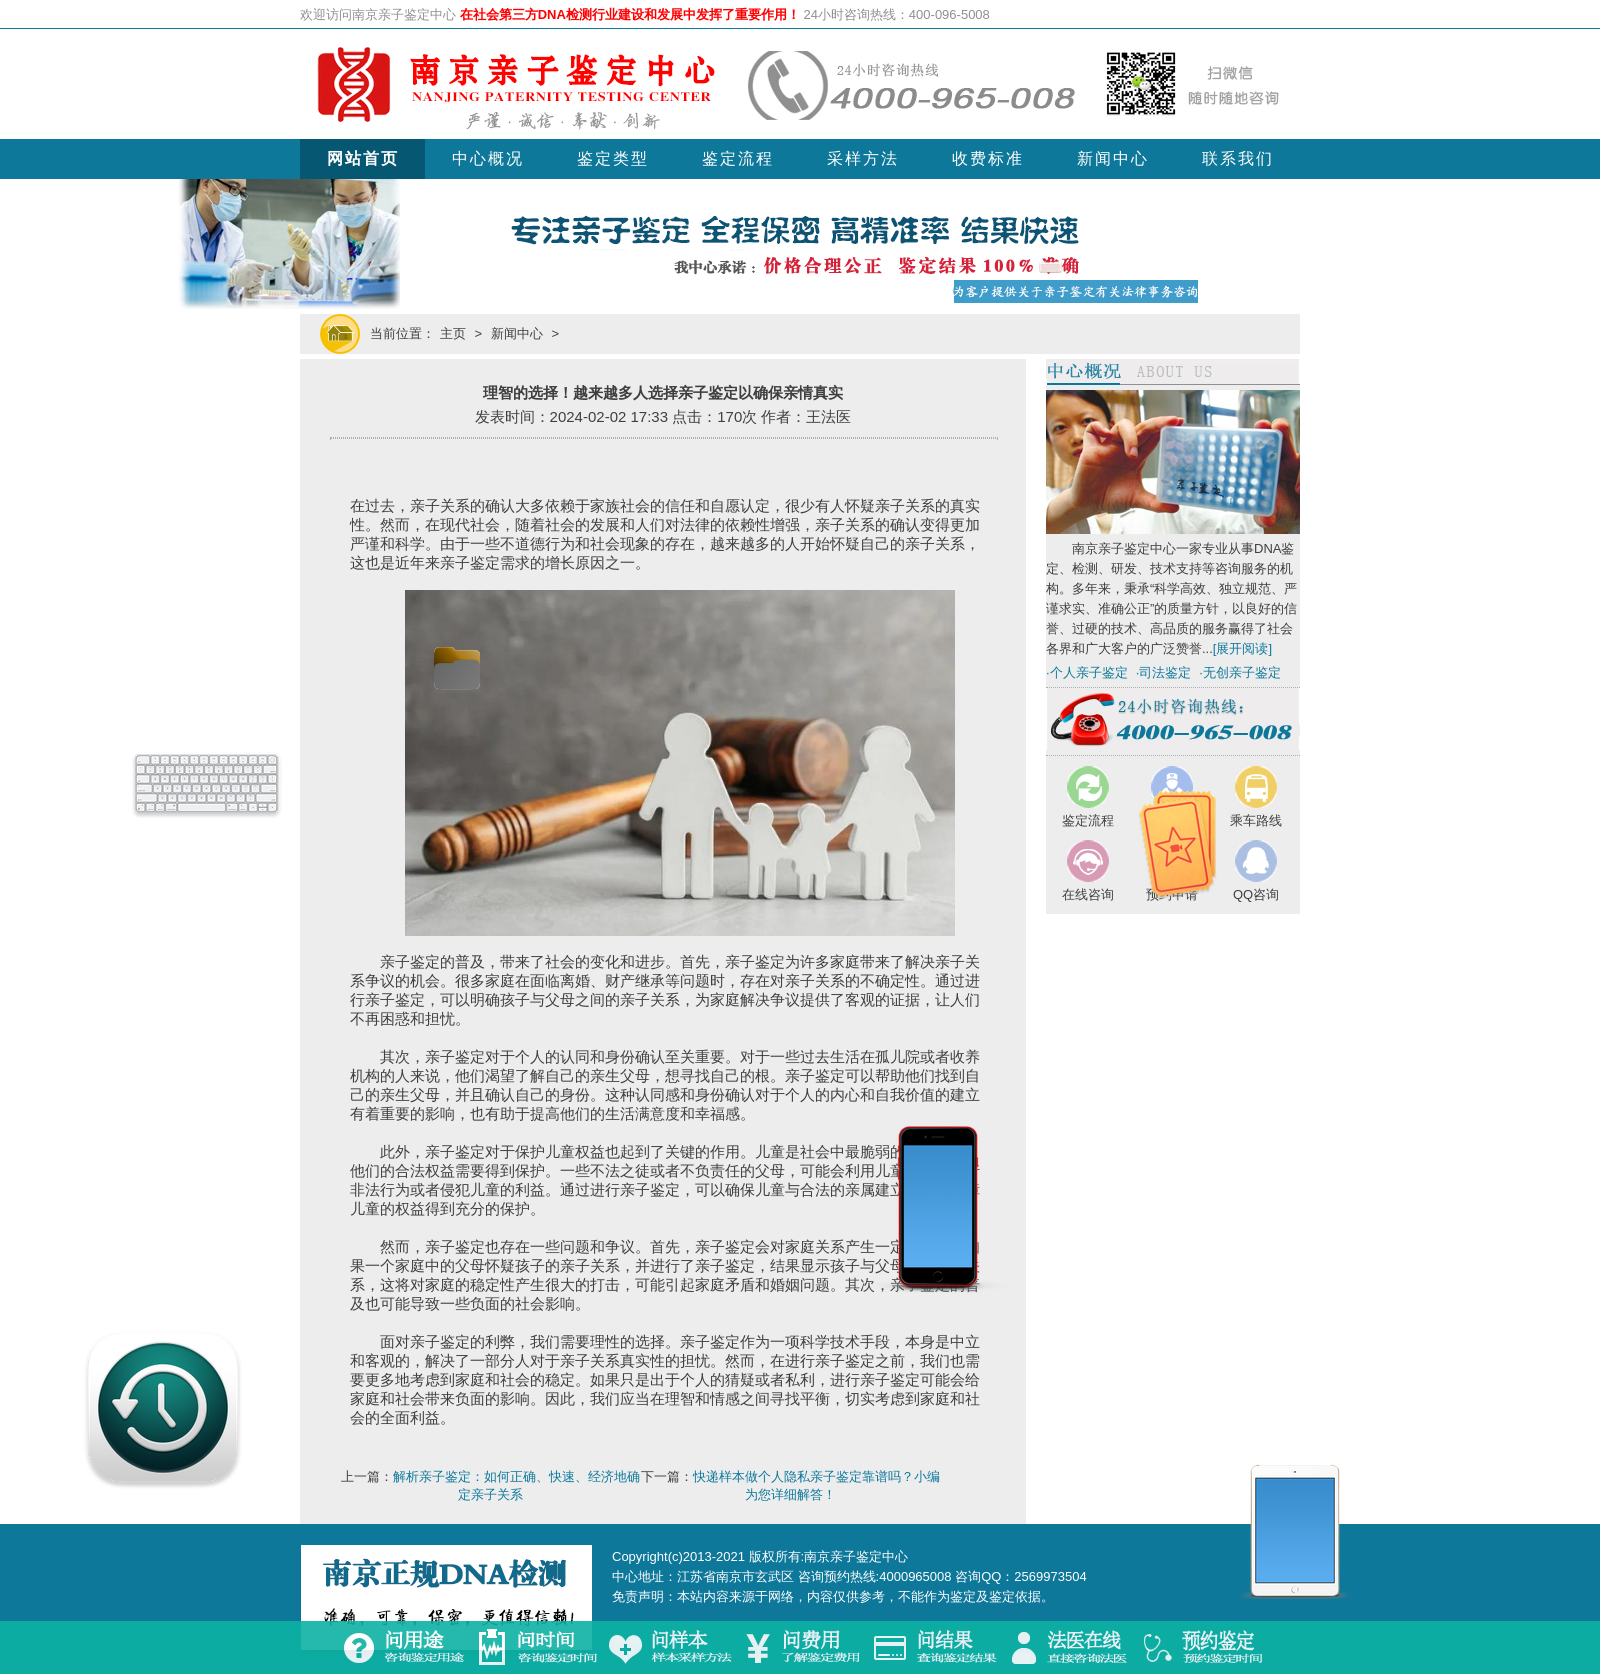 This screenshot has width=1600, height=1674. I want to click on iPhone 8 Plus device icon in red/product red color, so click(938, 1209).